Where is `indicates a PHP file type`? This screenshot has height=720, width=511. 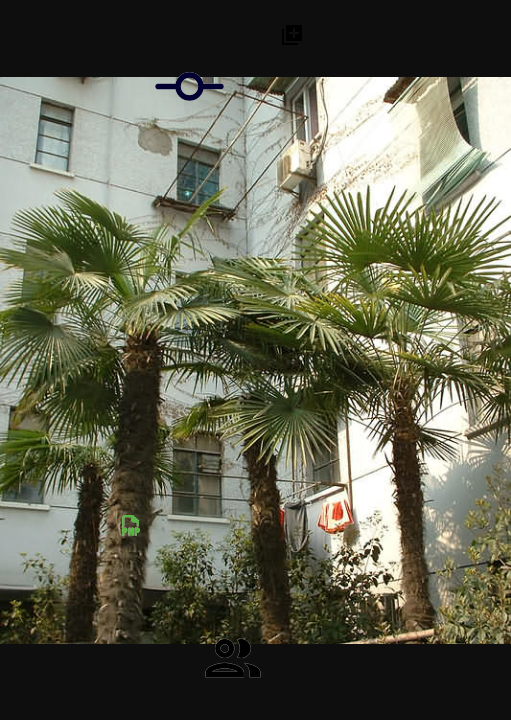 indicates a PHP file type is located at coordinates (130, 525).